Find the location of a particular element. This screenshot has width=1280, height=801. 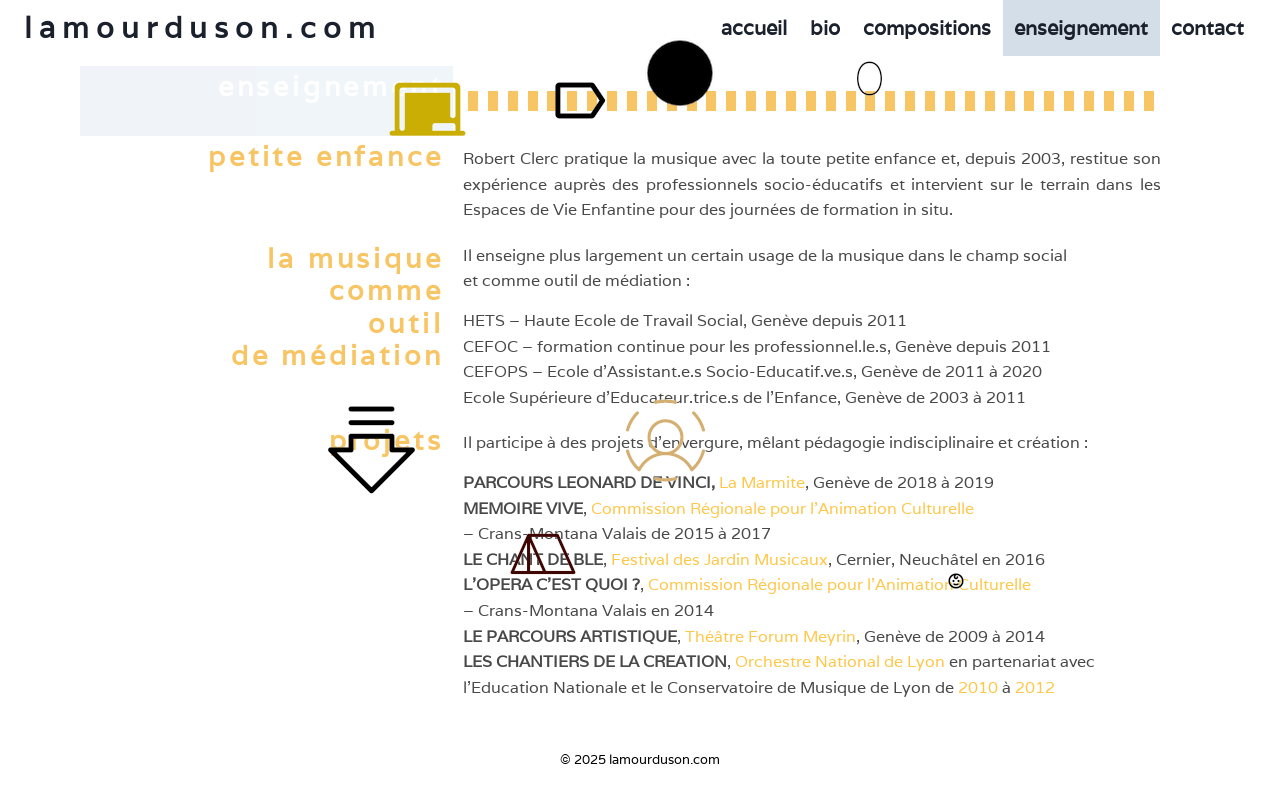

add a tag or label to an item is located at coordinates (578, 100).